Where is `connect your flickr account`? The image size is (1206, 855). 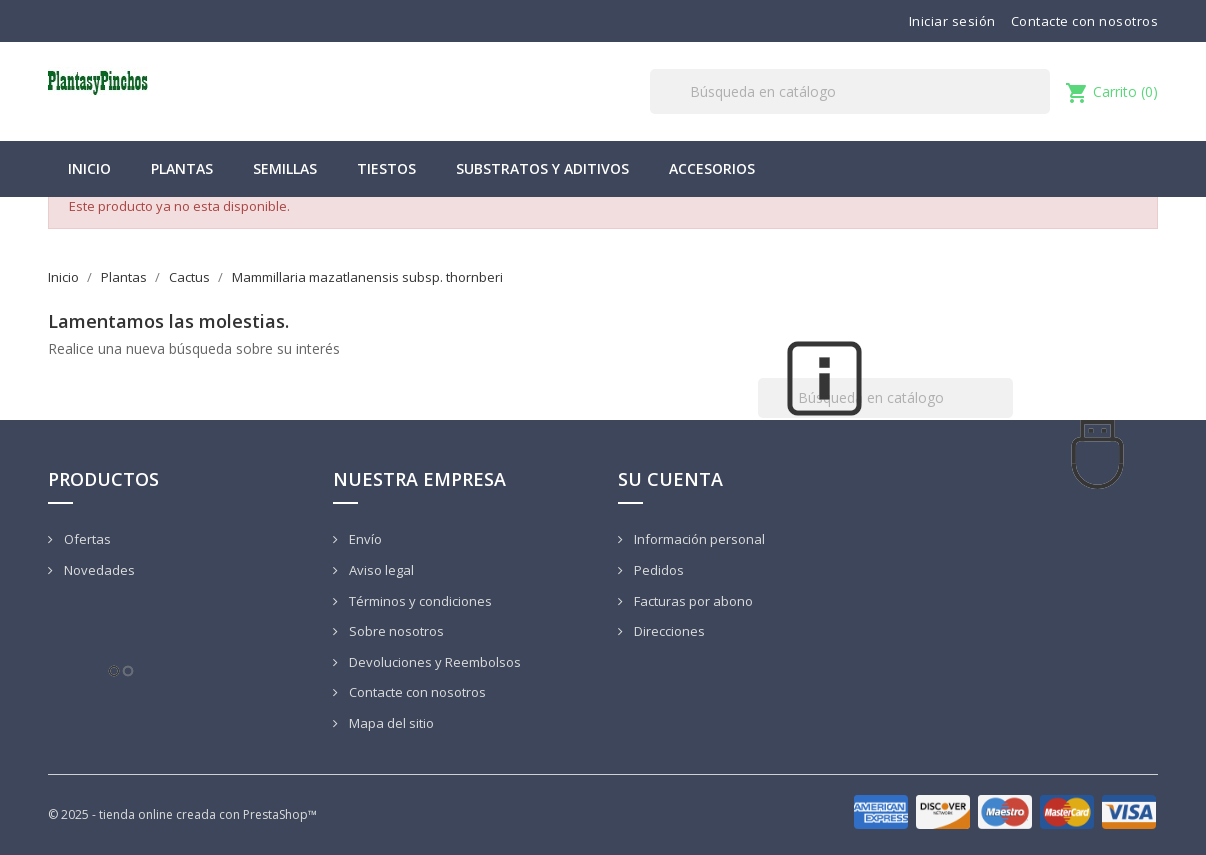 connect your flickr account is located at coordinates (121, 671).